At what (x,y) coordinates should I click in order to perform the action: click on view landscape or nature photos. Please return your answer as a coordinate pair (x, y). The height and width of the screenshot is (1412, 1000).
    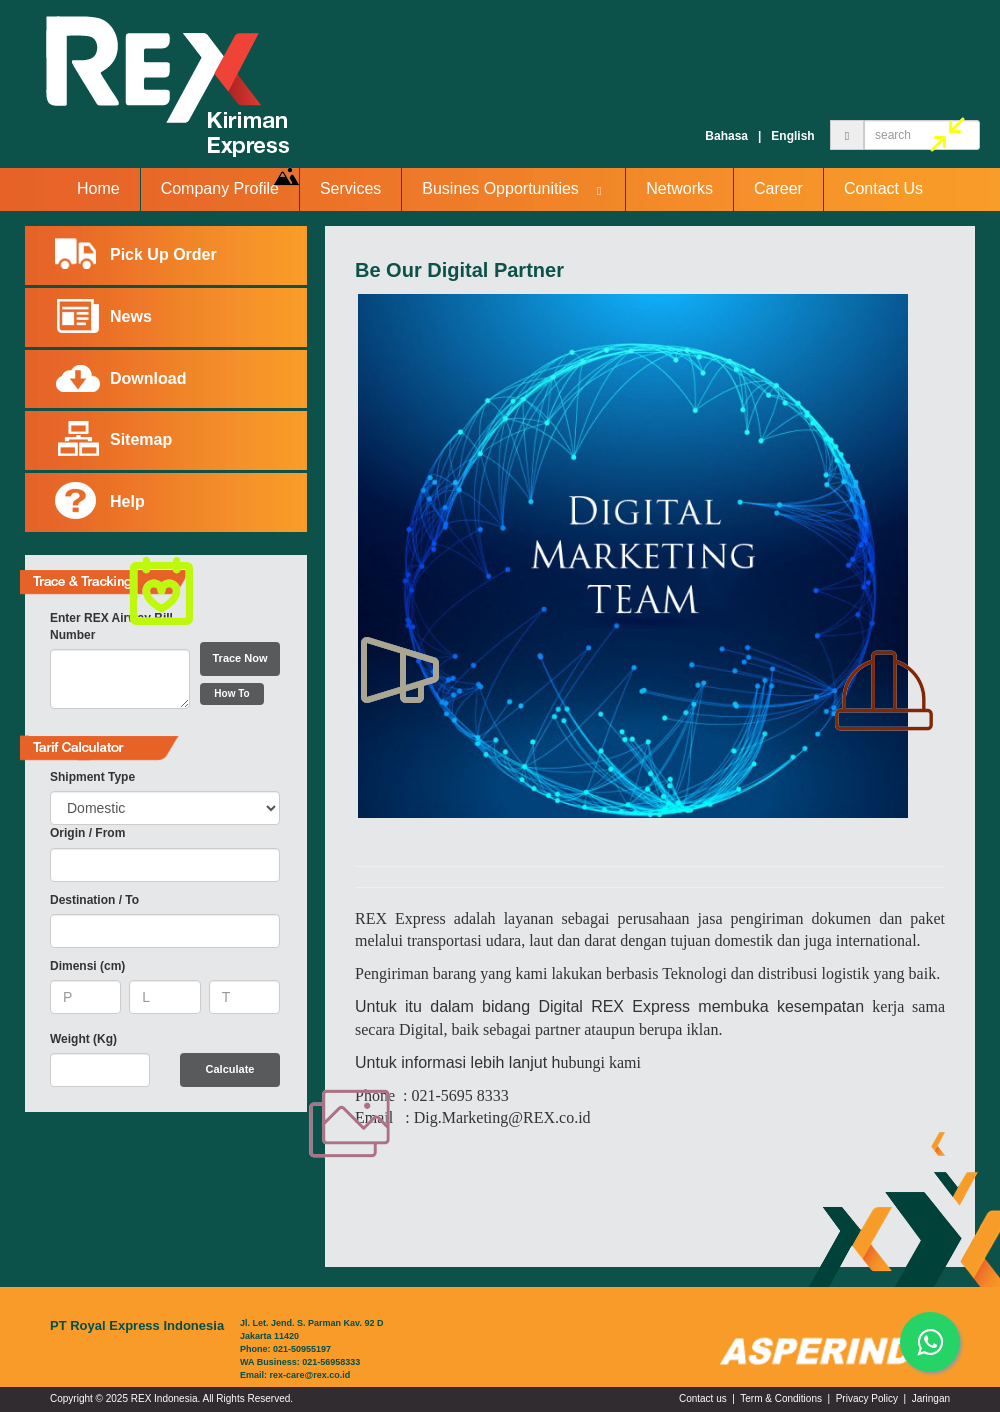
    Looking at the image, I should click on (286, 177).